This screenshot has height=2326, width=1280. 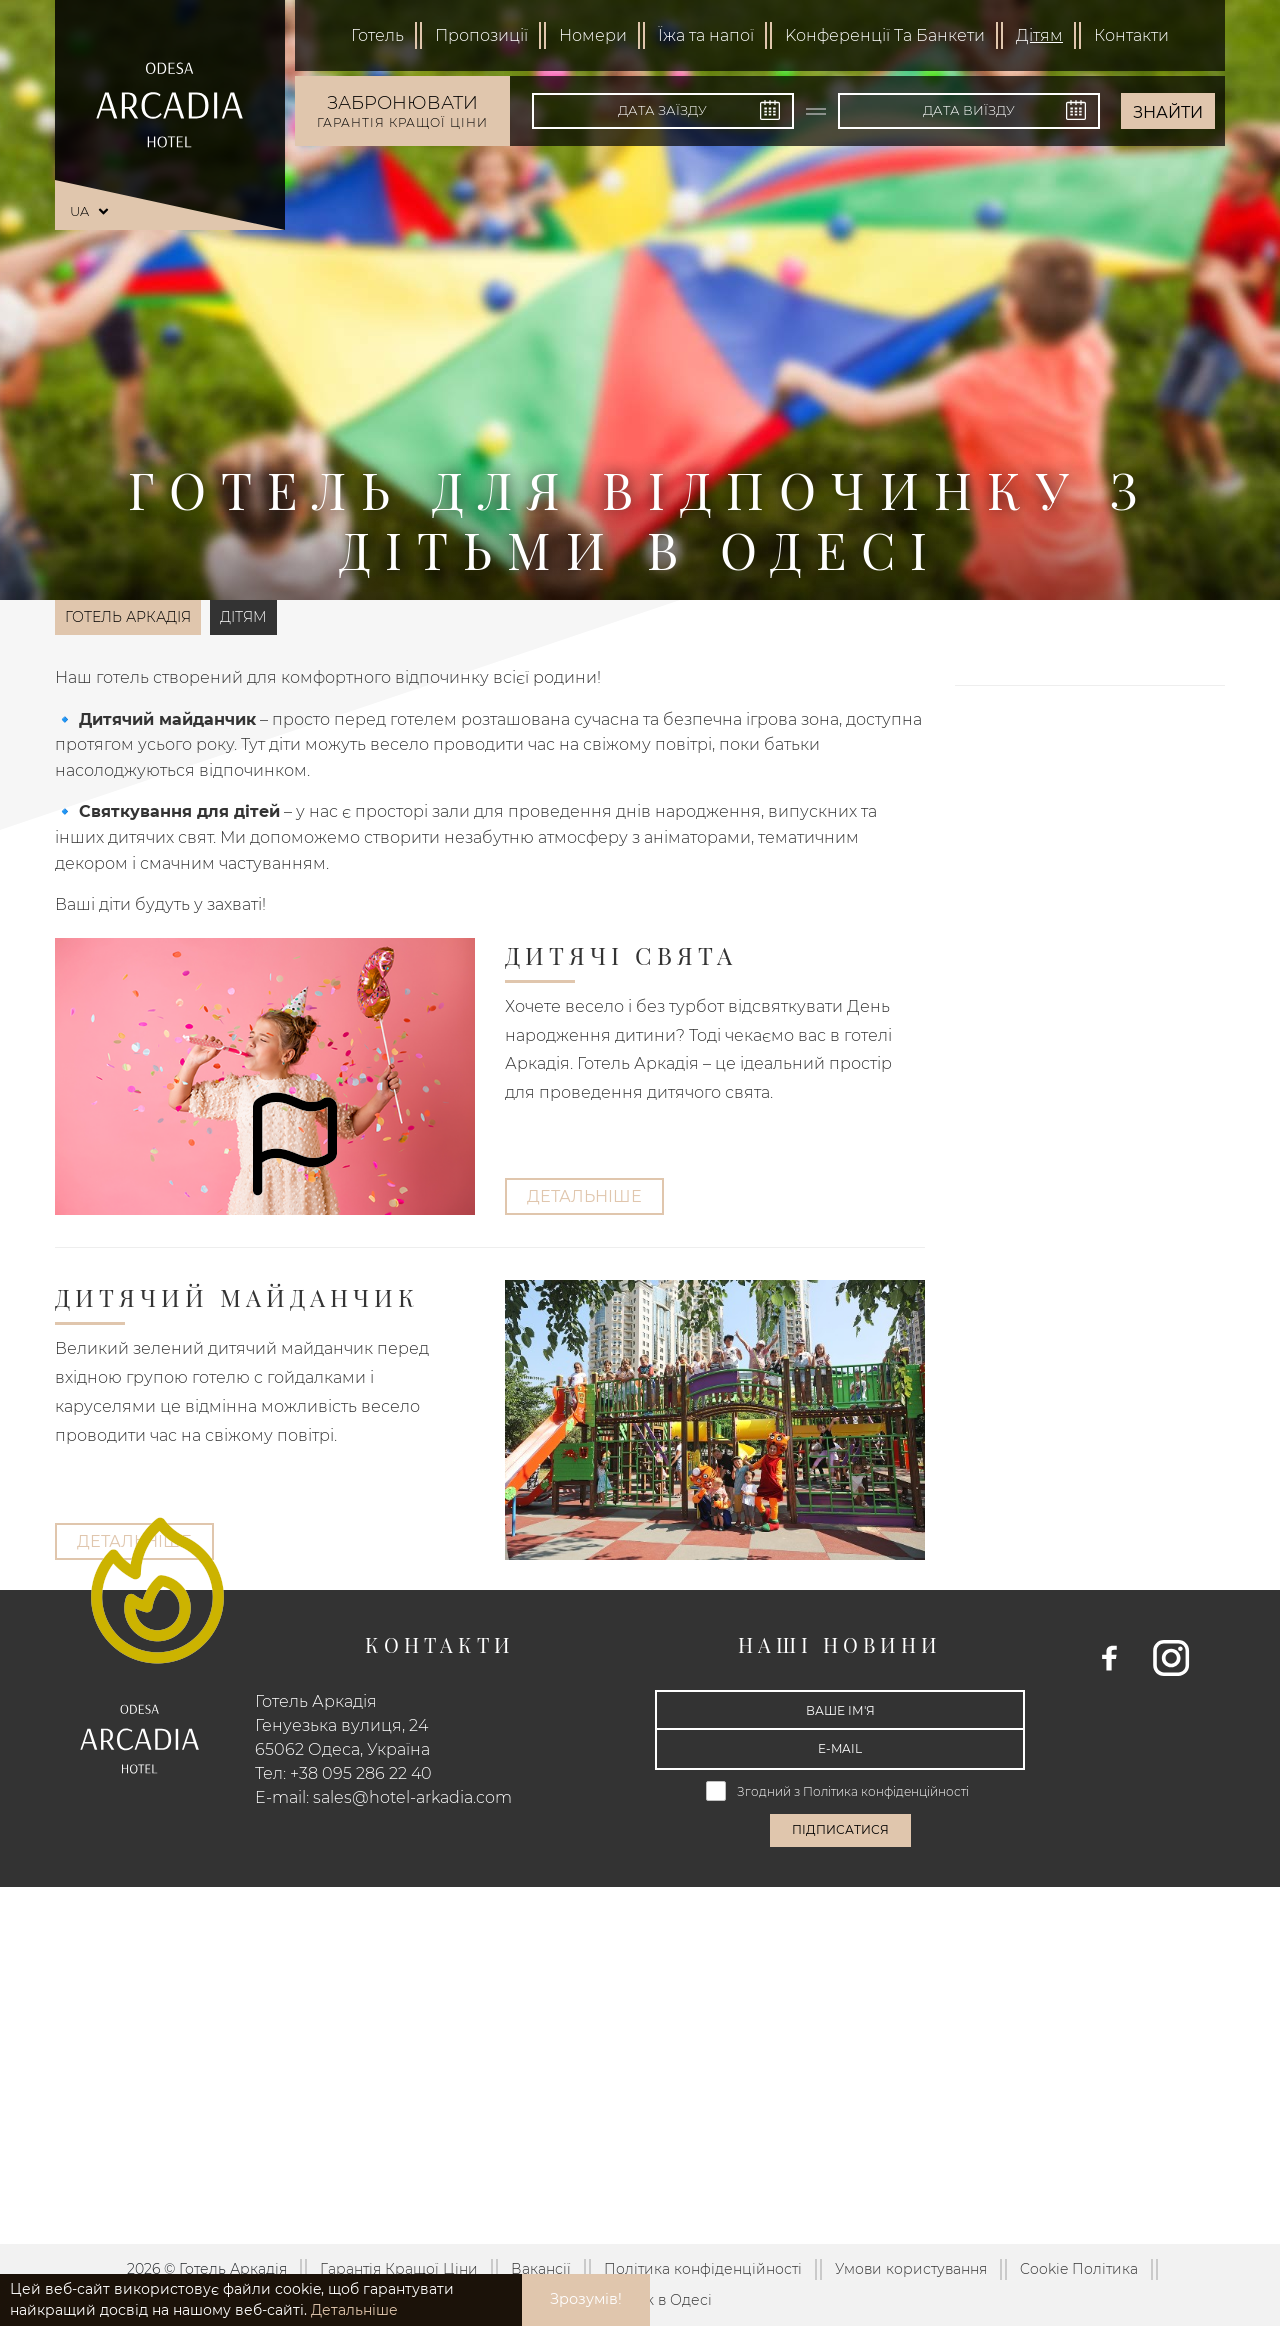 What do you see at coordinates (157, 1591) in the screenshot?
I see `indicates trending or popular content` at bounding box center [157, 1591].